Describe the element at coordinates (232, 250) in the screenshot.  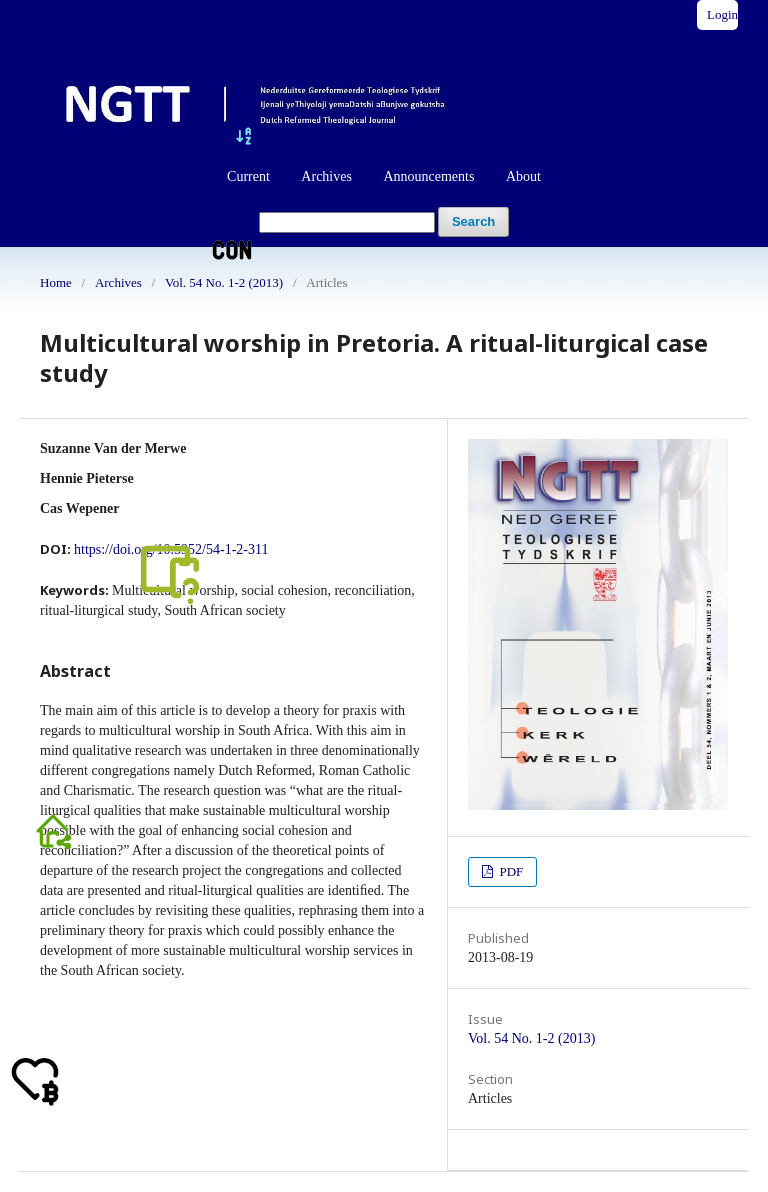
I see `initiate an HTTP connection request` at that location.